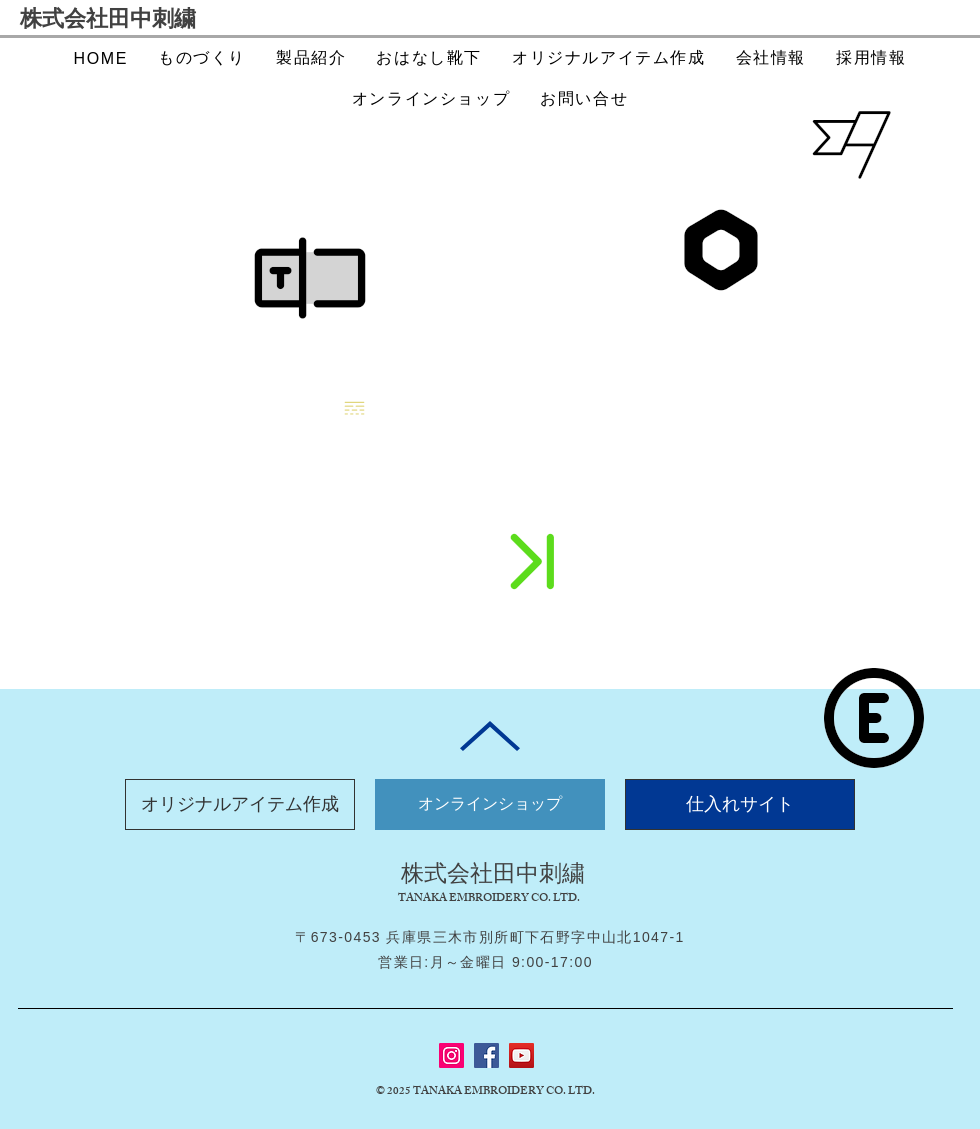  I want to click on skip to the end of content, so click(533, 561).